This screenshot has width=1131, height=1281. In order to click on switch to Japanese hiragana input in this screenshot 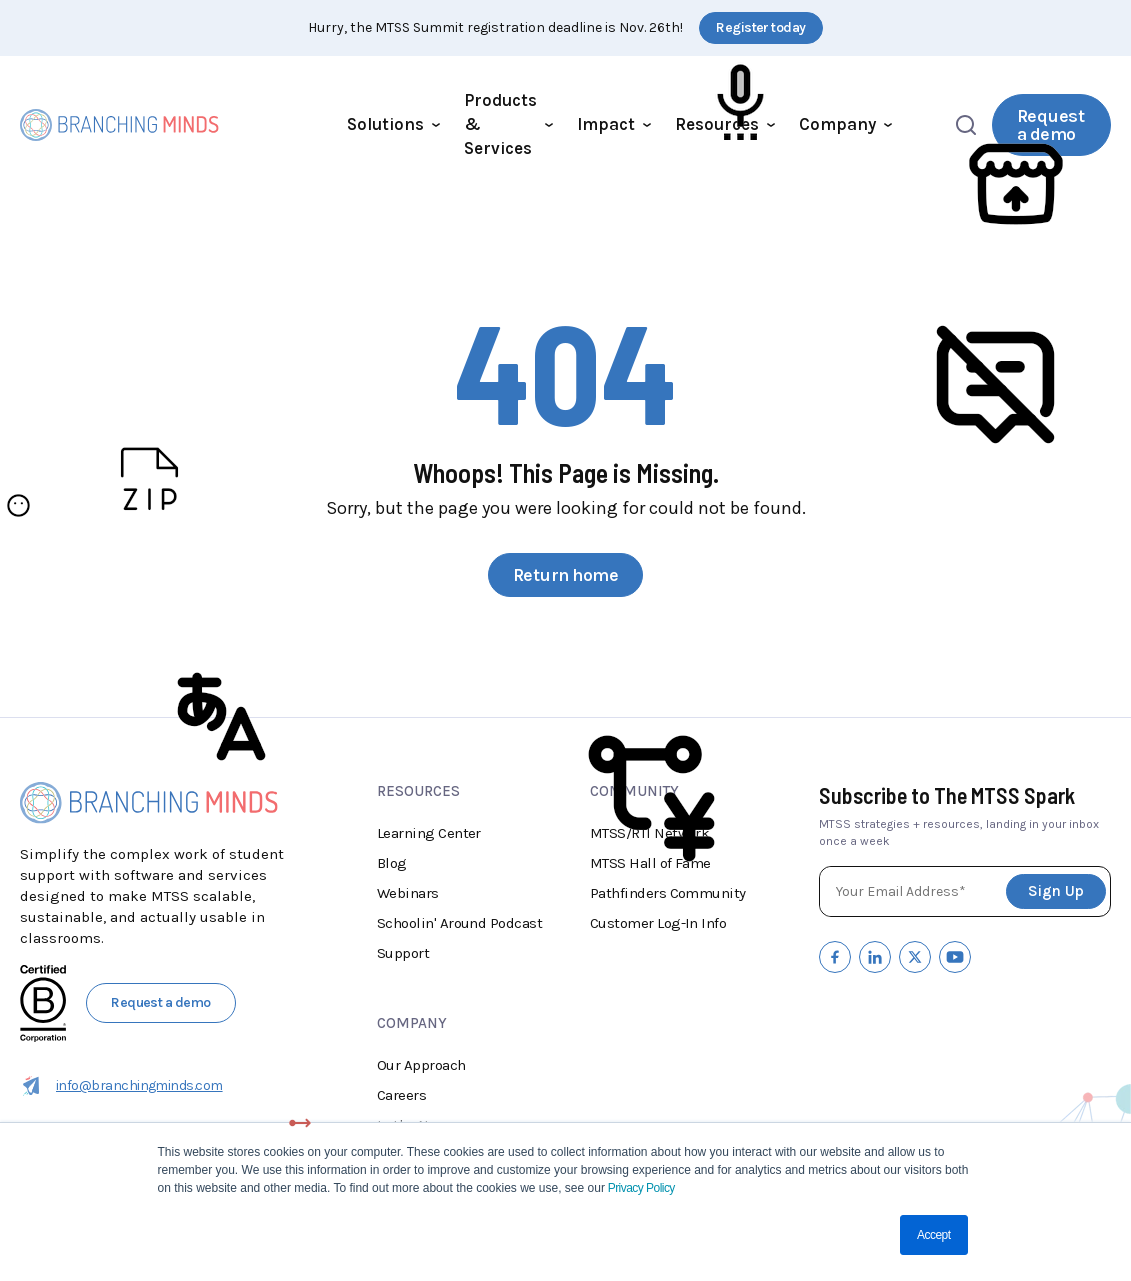, I will do `click(221, 716)`.